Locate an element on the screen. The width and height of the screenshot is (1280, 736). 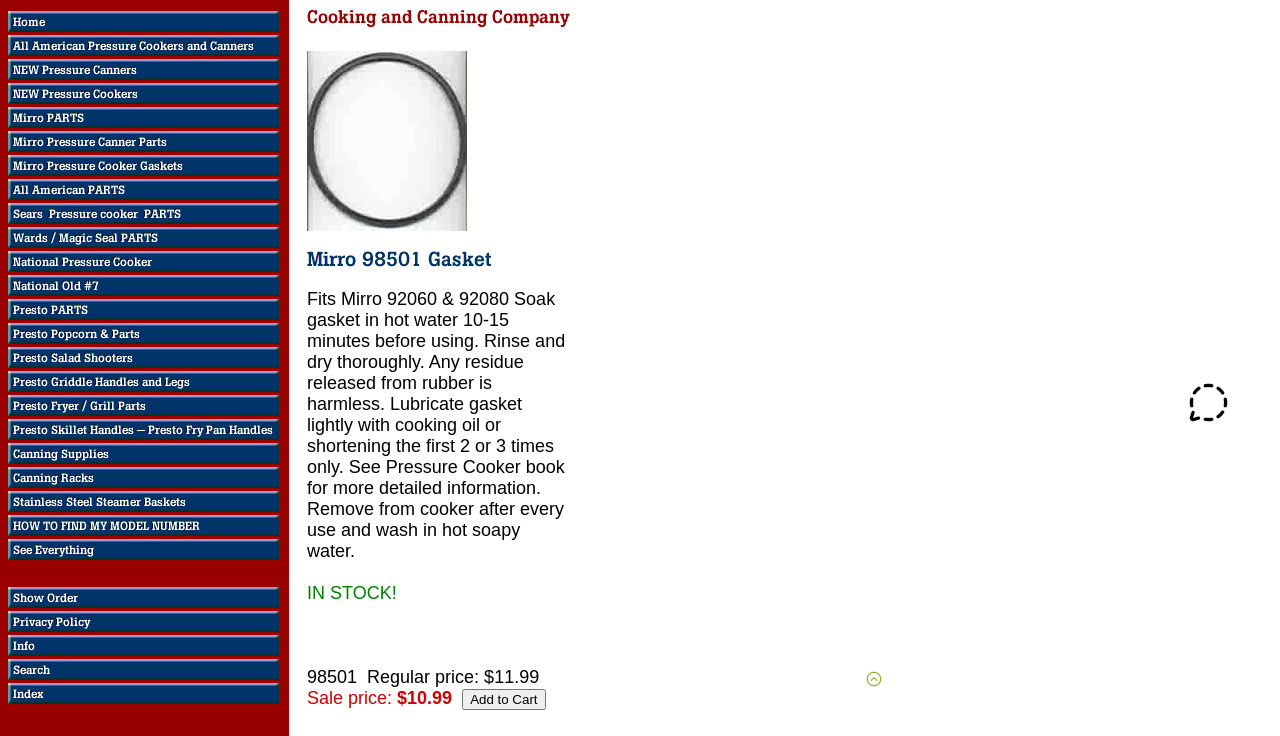
message sending in progress is located at coordinates (1208, 402).